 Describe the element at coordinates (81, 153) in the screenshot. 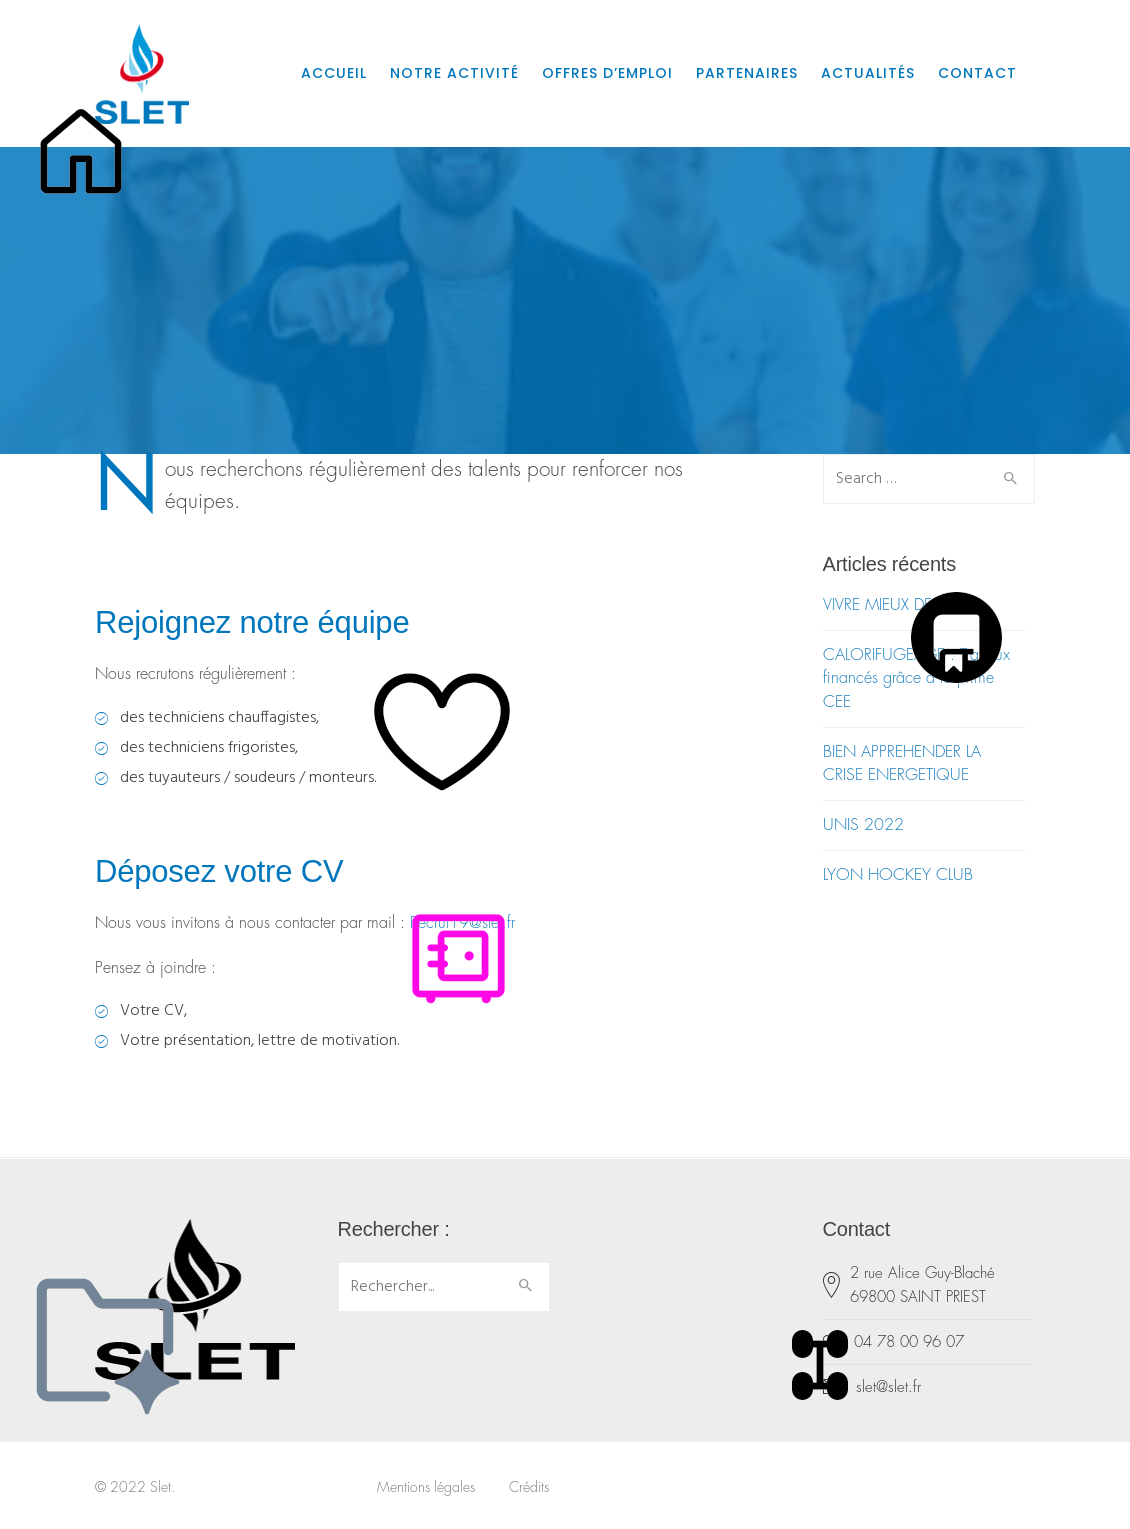

I see `navigate to home screen` at that location.